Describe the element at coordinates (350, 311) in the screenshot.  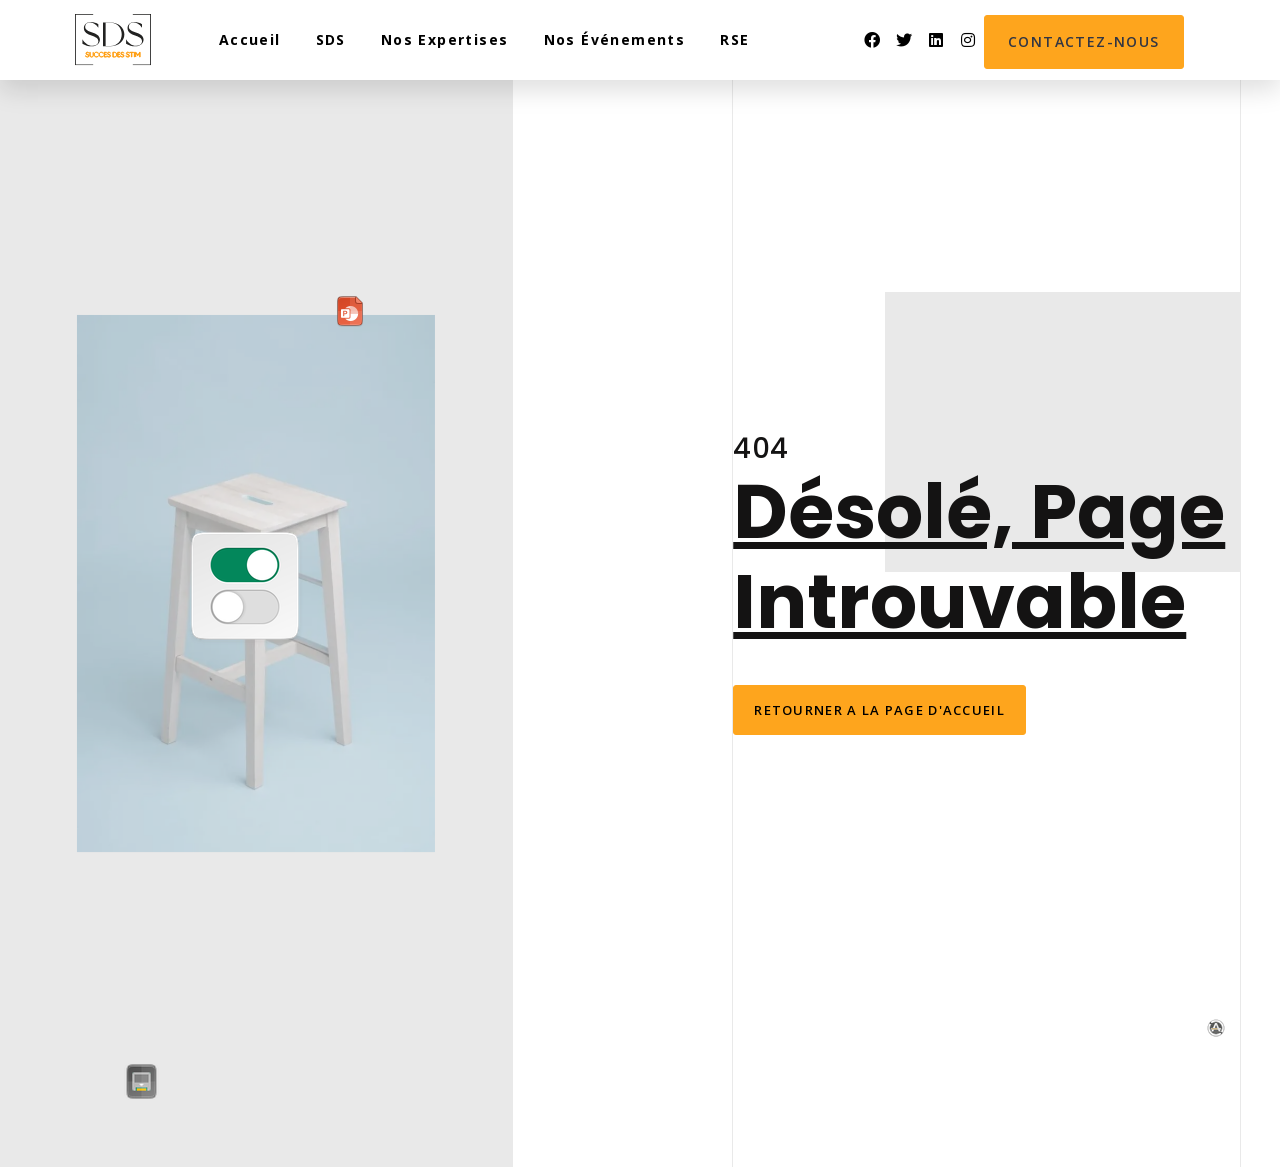
I see `a microsoft powerpoint file` at that location.